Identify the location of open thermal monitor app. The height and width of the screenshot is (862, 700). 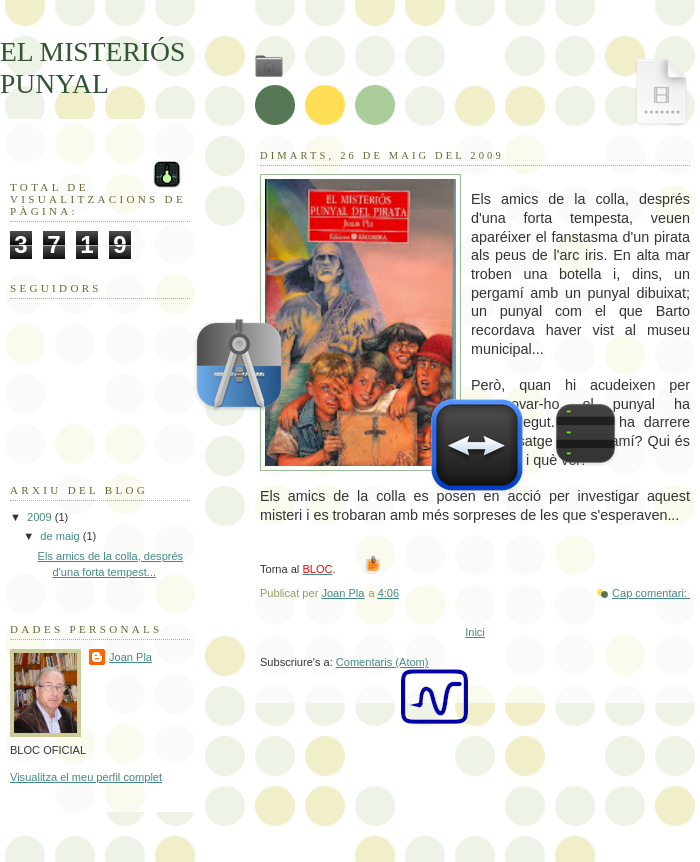
(167, 174).